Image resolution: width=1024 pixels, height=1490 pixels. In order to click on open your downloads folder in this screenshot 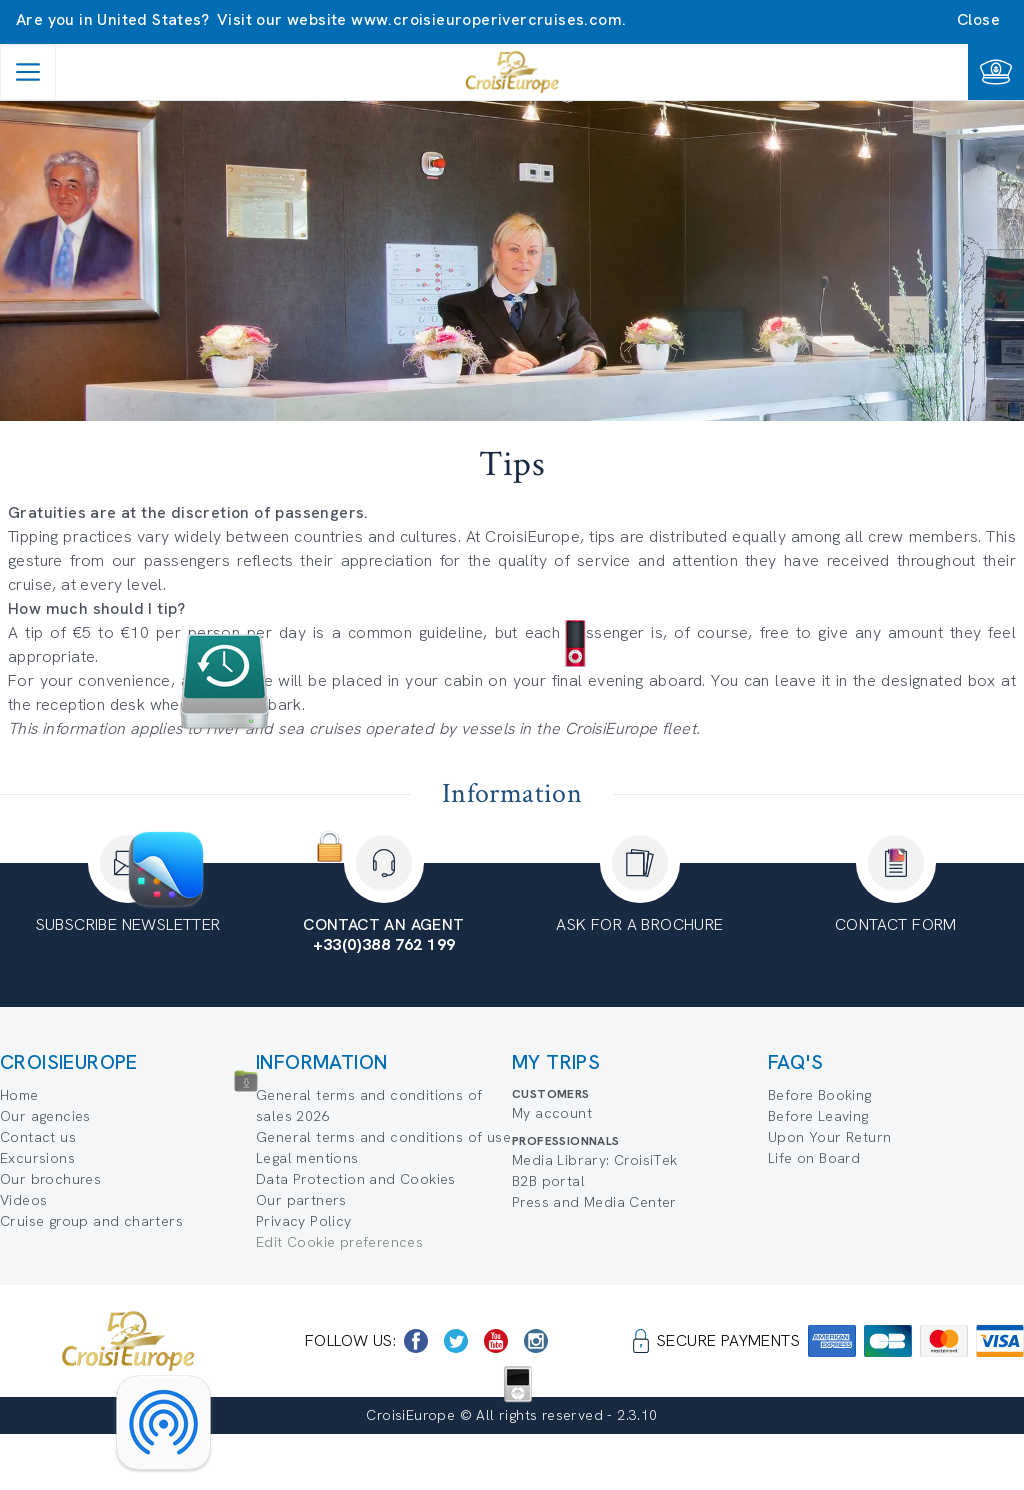, I will do `click(246, 1081)`.